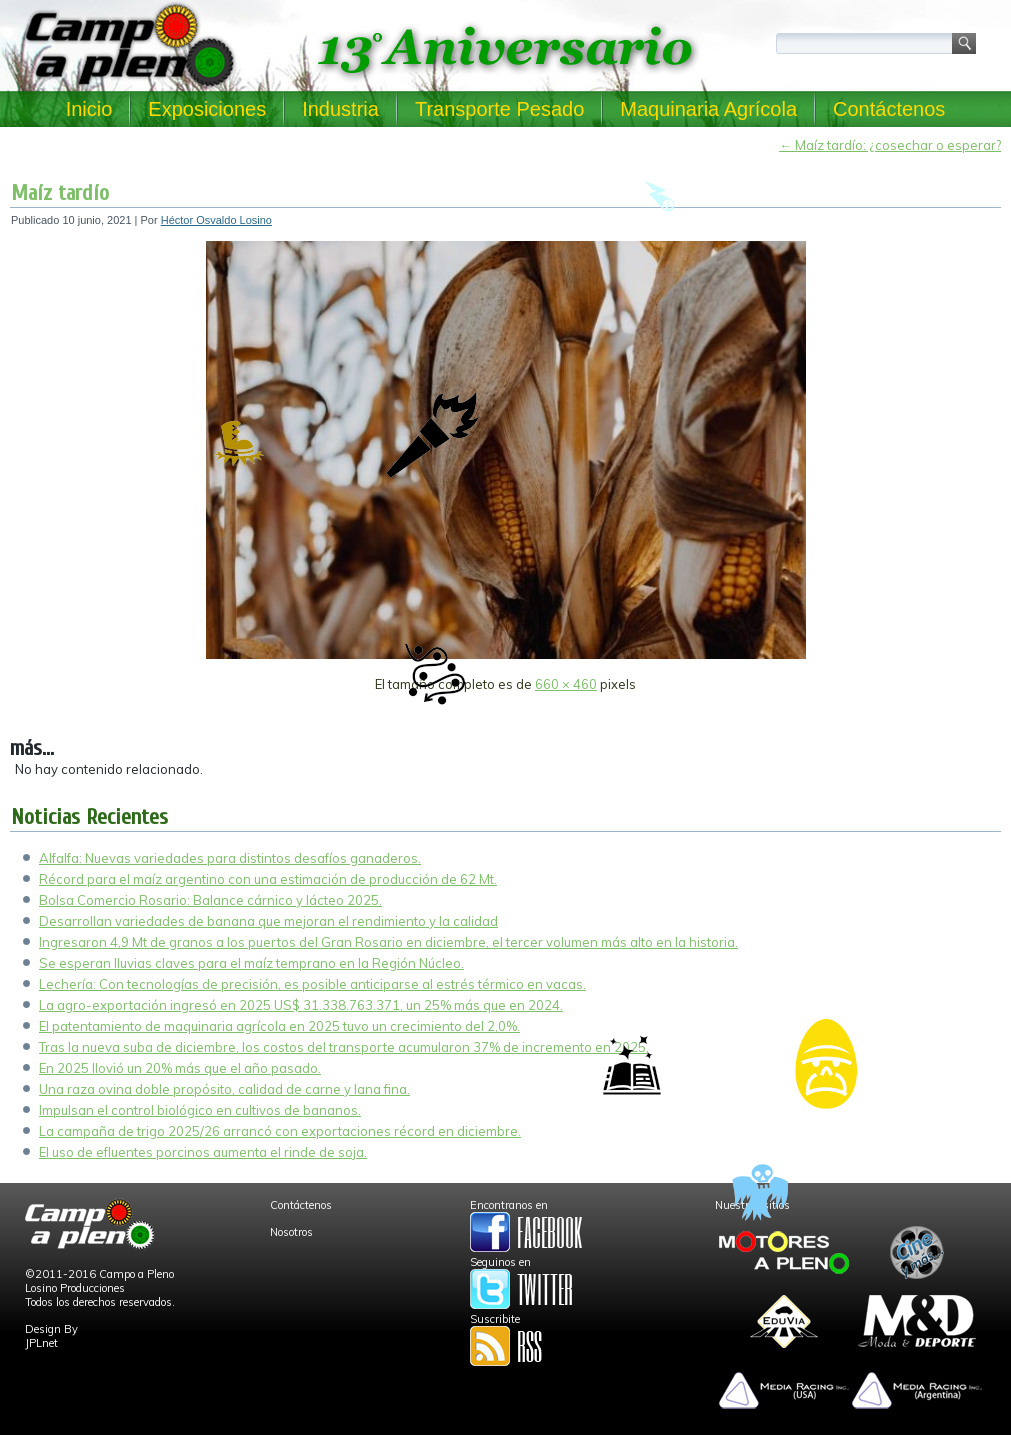  I want to click on navigate a slalom or obstacle course, so click(435, 674).